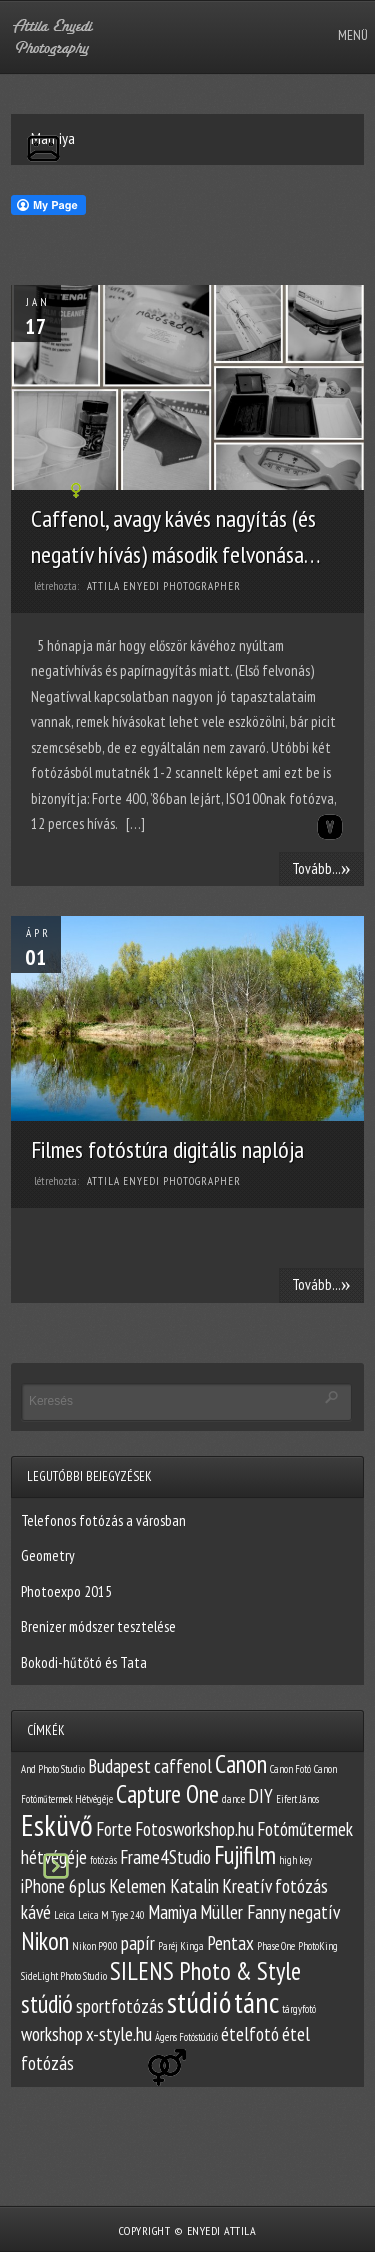 This screenshot has width=375, height=2252. What do you see at coordinates (76, 490) in the screenshot?
I see `indicates female gender option` at bounding box center [76, 490].